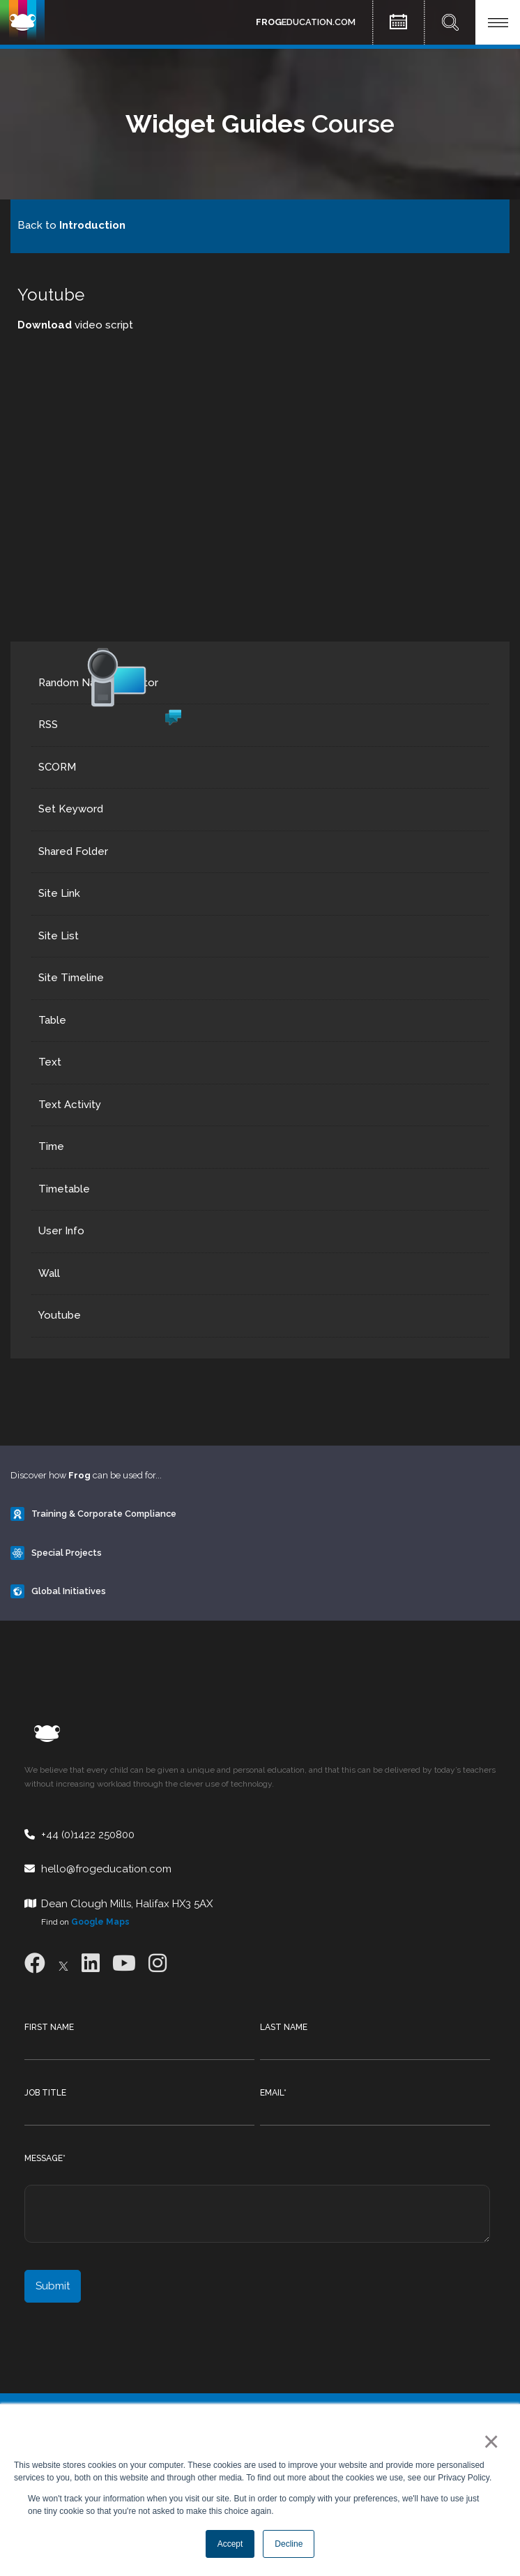 This screenshot has width=520, height=2576. What do you see at coordinates (116, 677) in the screenshot?
I see `access video recording device settings` at bounding box center [116, 677].